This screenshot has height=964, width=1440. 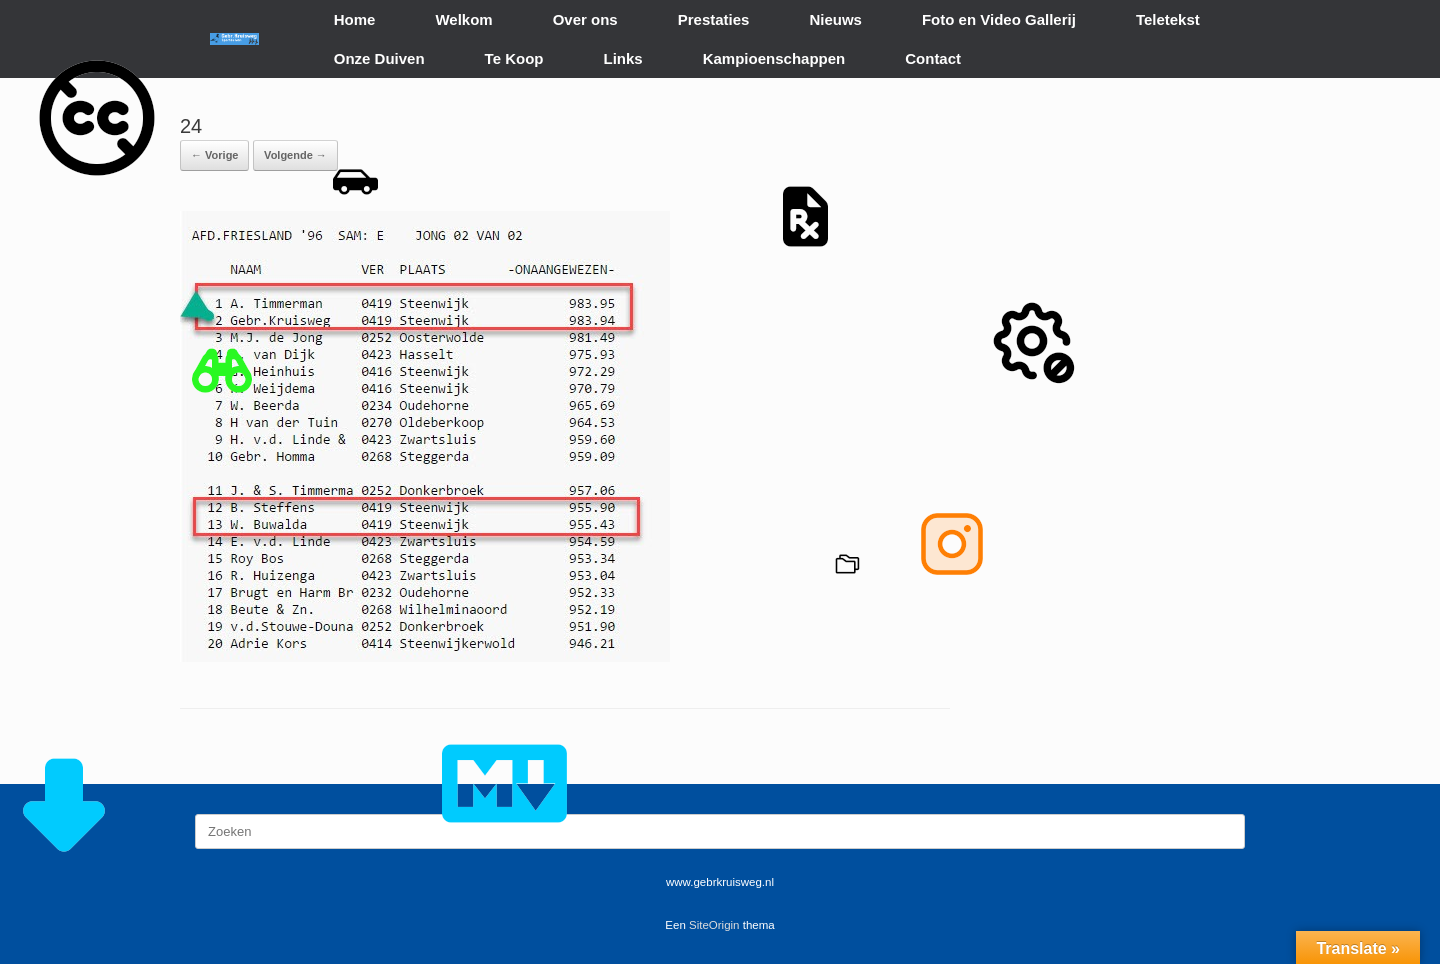 I want to click on search or explore content, so click(x=222, y=366).